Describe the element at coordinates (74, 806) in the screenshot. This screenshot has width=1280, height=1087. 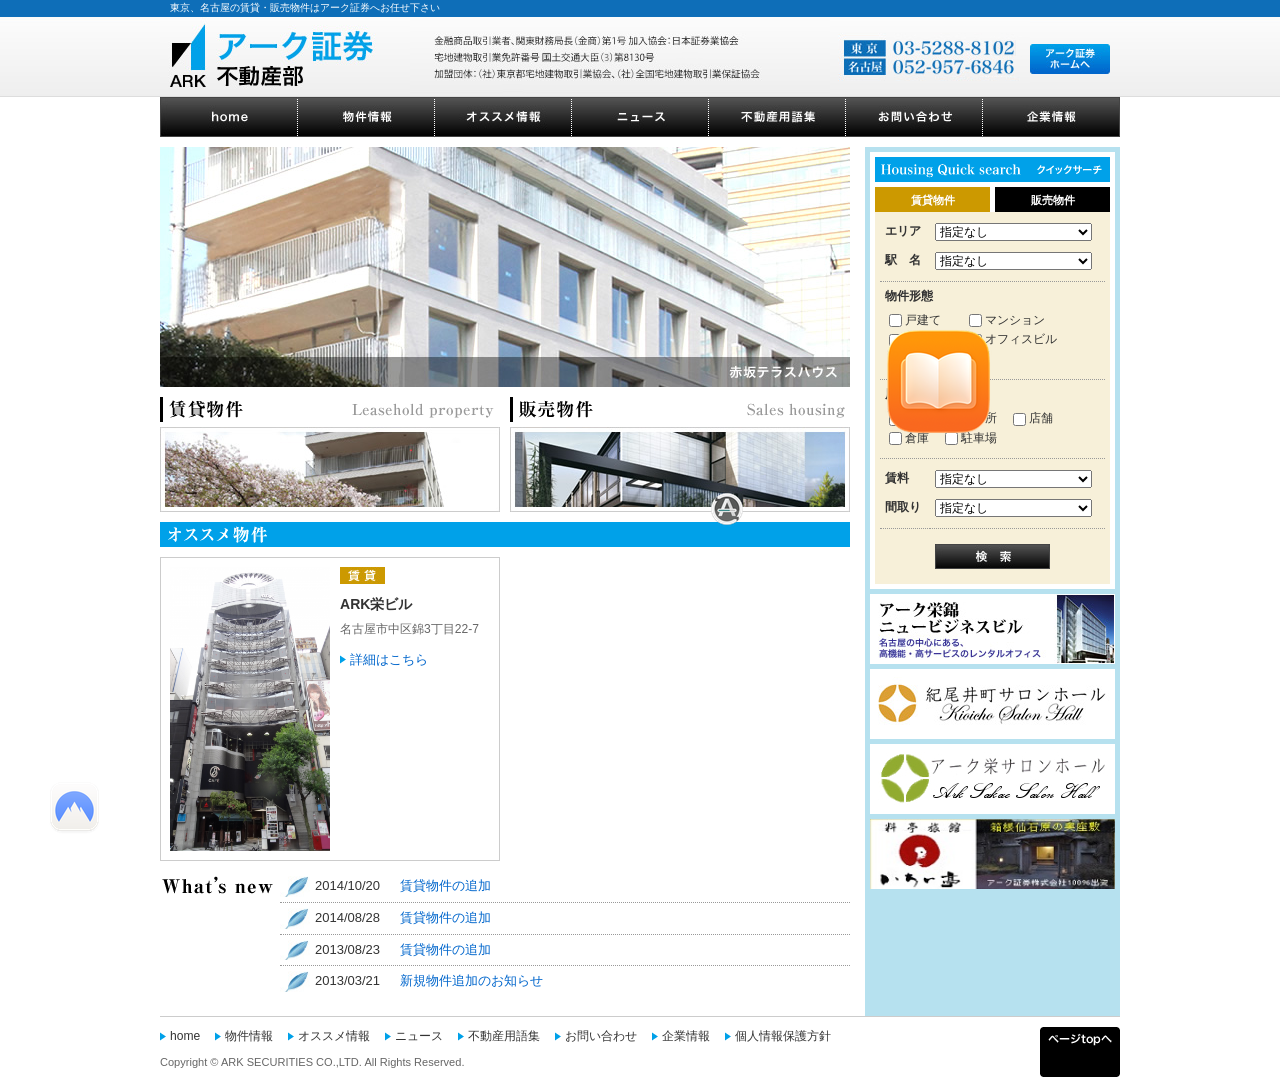
I see `open nordvpn application` at that location.